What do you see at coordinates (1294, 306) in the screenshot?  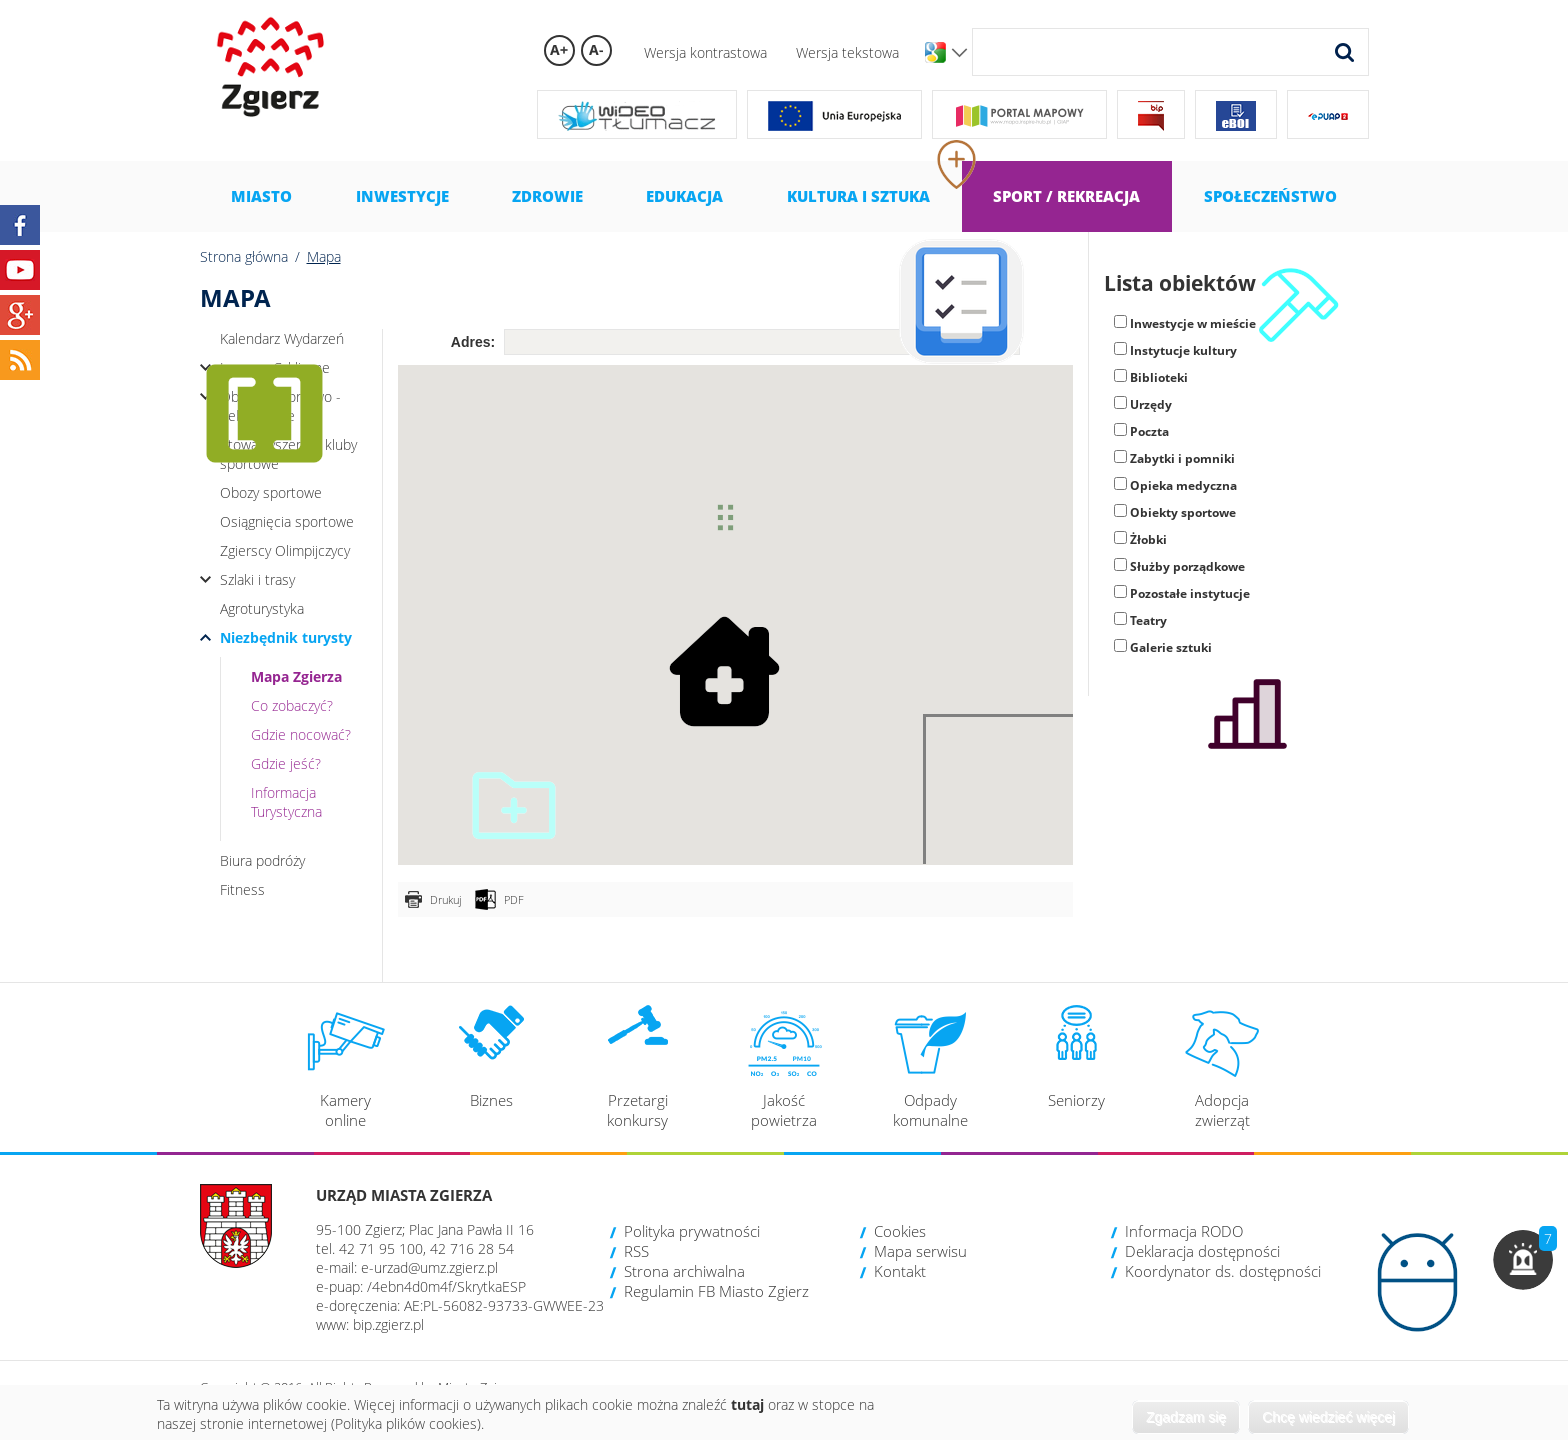 I see `access tools or settings` at bounding box center [1294, 306].